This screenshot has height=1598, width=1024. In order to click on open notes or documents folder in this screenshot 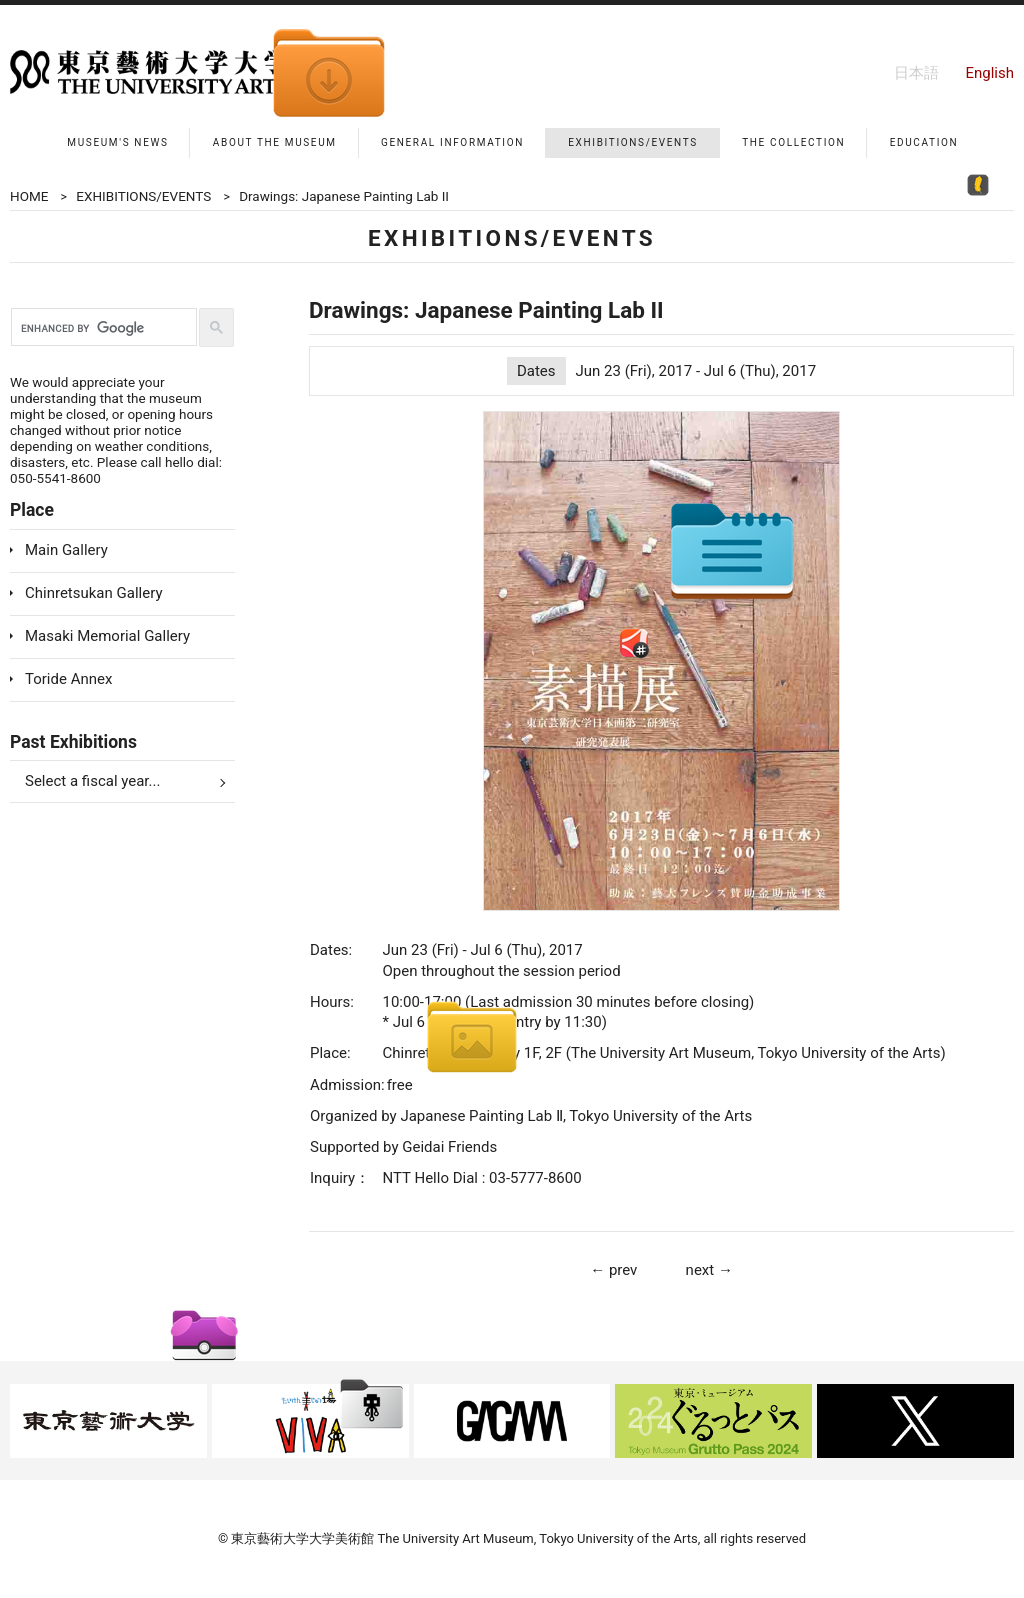, I will do `click(731, 554)`.